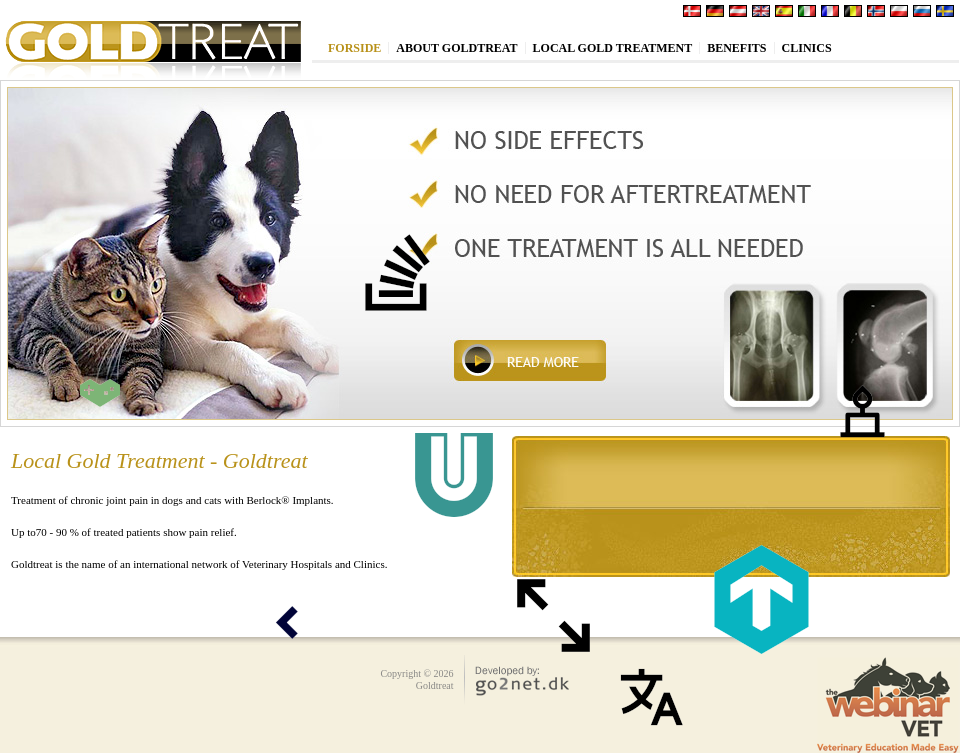 The height and width of the screenshot is (753, 960). Describe the element at coordinates (287, 622) in the screenshot. I see `navigate to the previous item or screen` at that location.